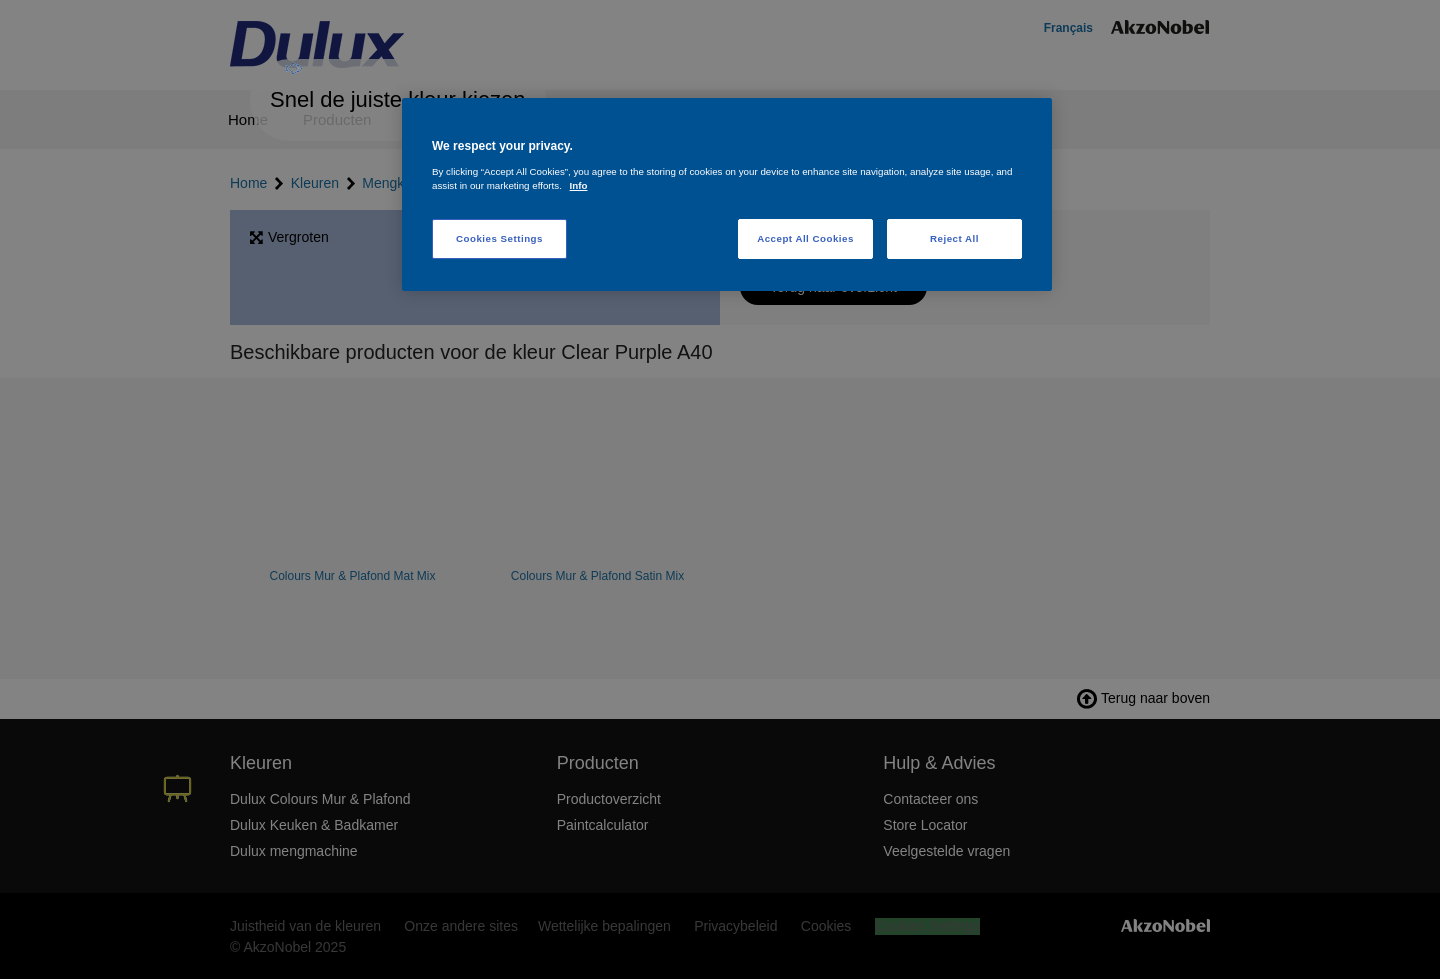 This screenshot has height=979, width=1440. Describe the element at coordinates (177, 788) in the screenshot. I see `open presentation or slideshow mode` at that location.